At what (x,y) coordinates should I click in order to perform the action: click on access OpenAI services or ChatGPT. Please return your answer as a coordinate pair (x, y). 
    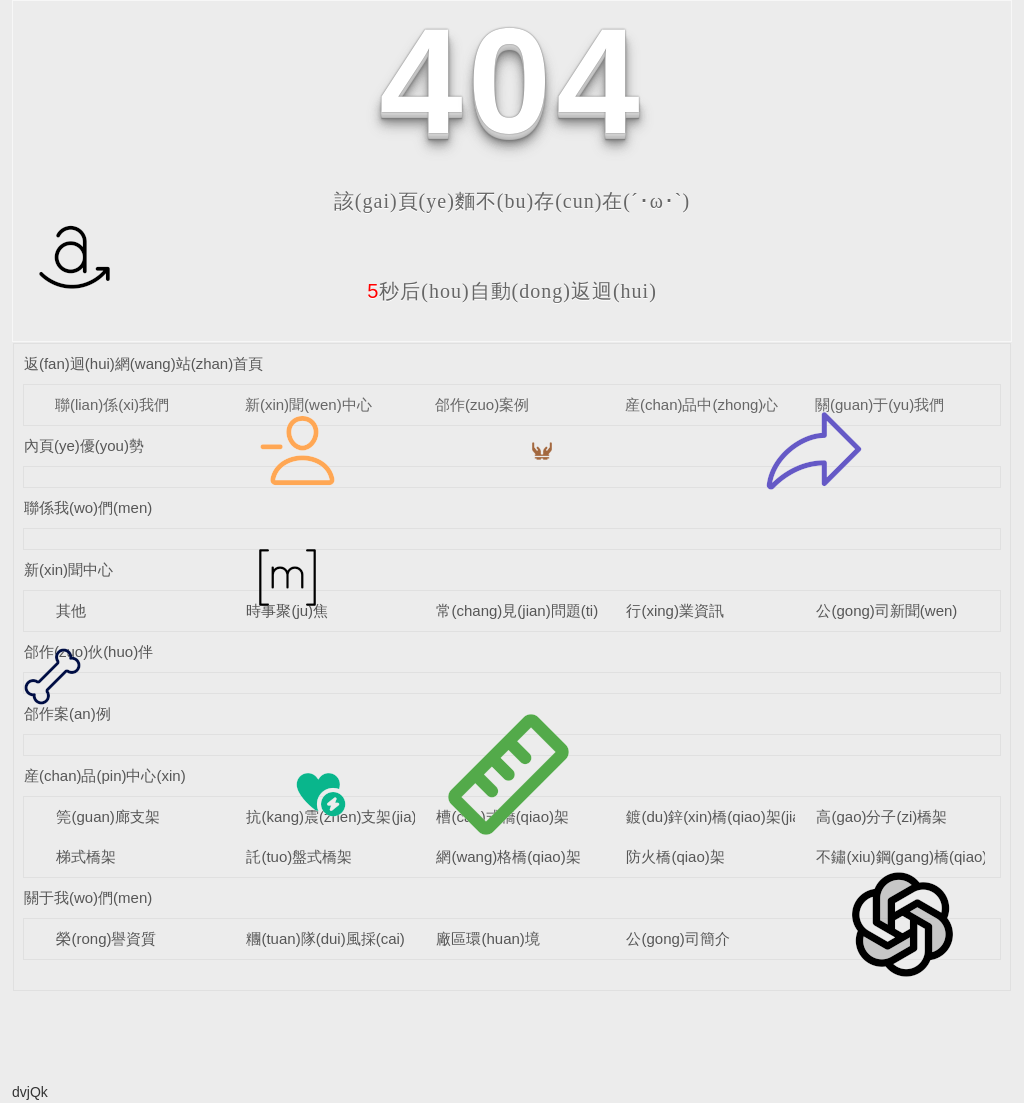
    Looking at the image, I should click on (902, 924).